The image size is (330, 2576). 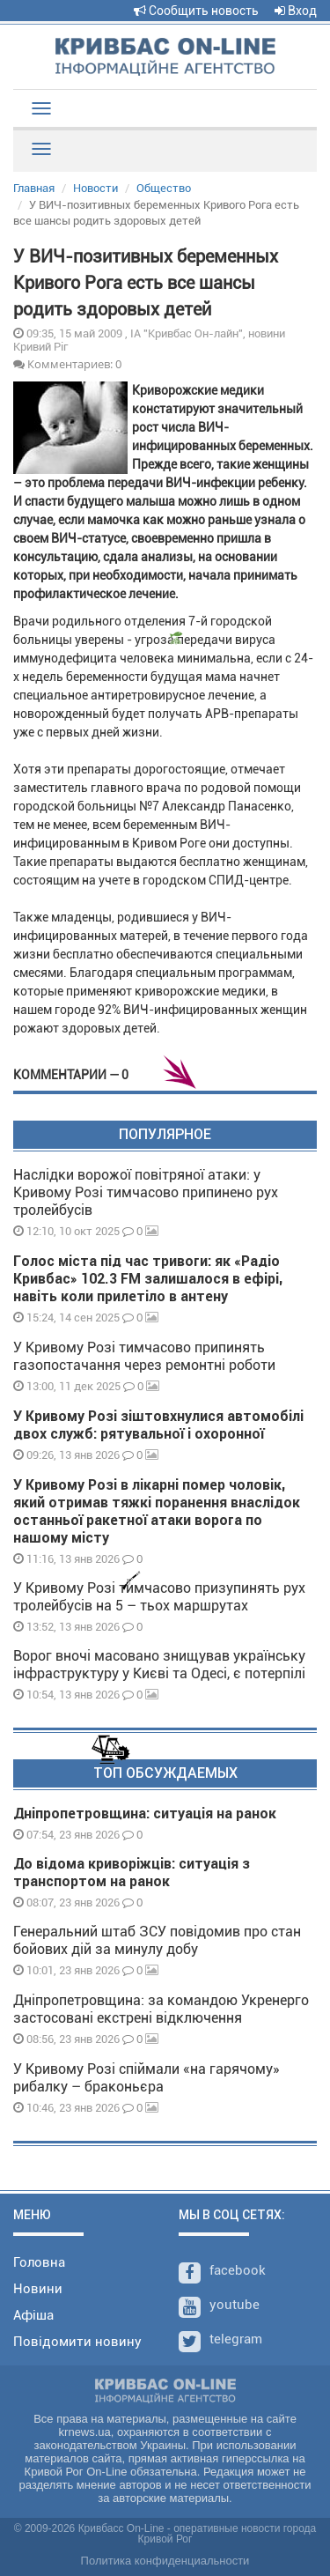 What do you see at coordinates (110, 1748) in the screenshot?
I see `bucket wheel excavator machinery icon` at bounding box center [110, 1748].